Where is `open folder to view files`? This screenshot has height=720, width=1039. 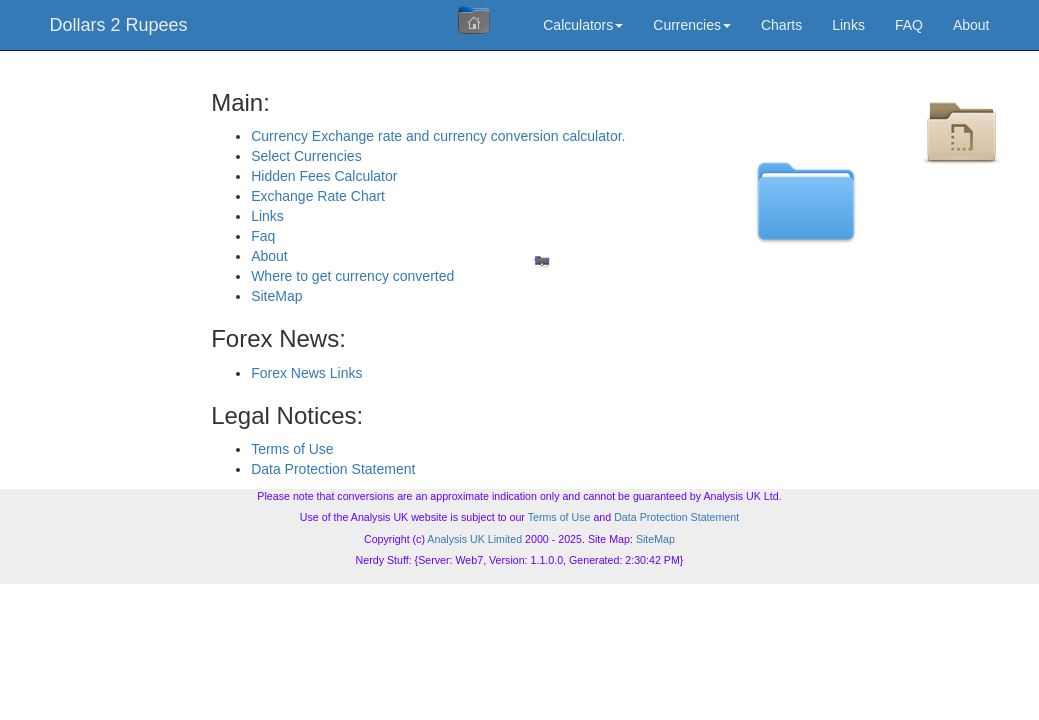
open folder to view files is located at coordinates (806, 201).